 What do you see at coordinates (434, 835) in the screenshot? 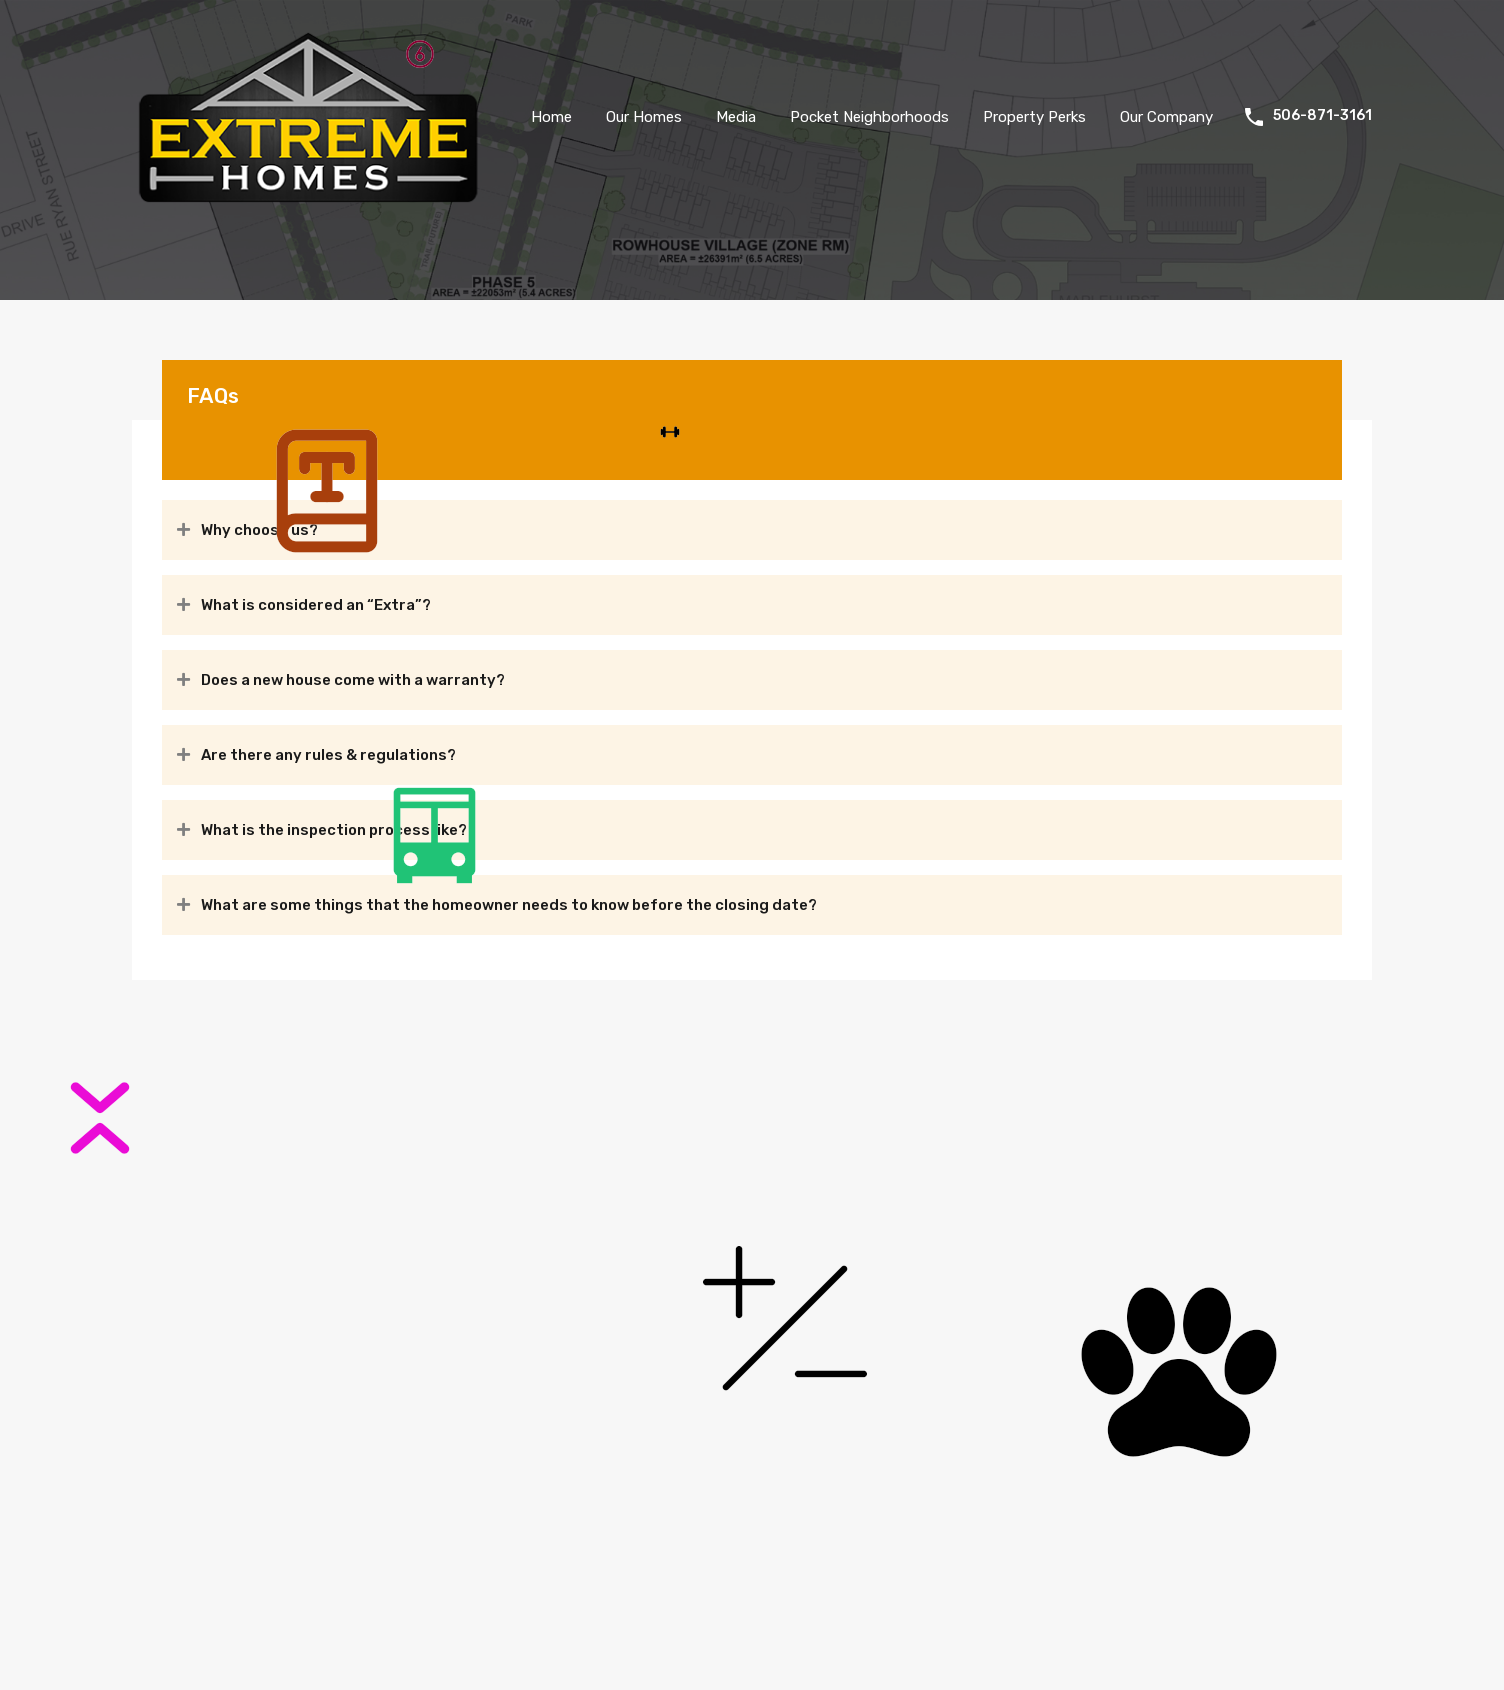
I see `view public transit options` at bounding box center [434, 835].